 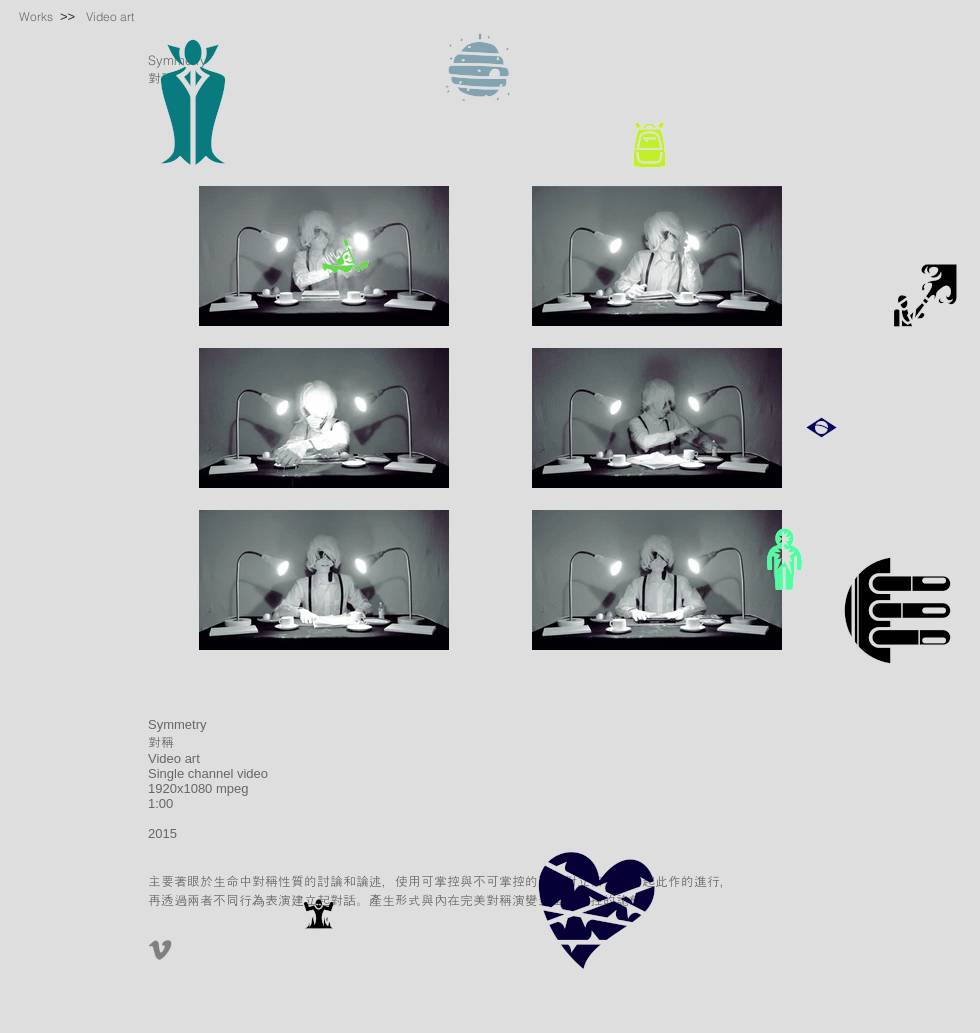 I want to click on view beehive or apiary location, so click(x=479, y=67).